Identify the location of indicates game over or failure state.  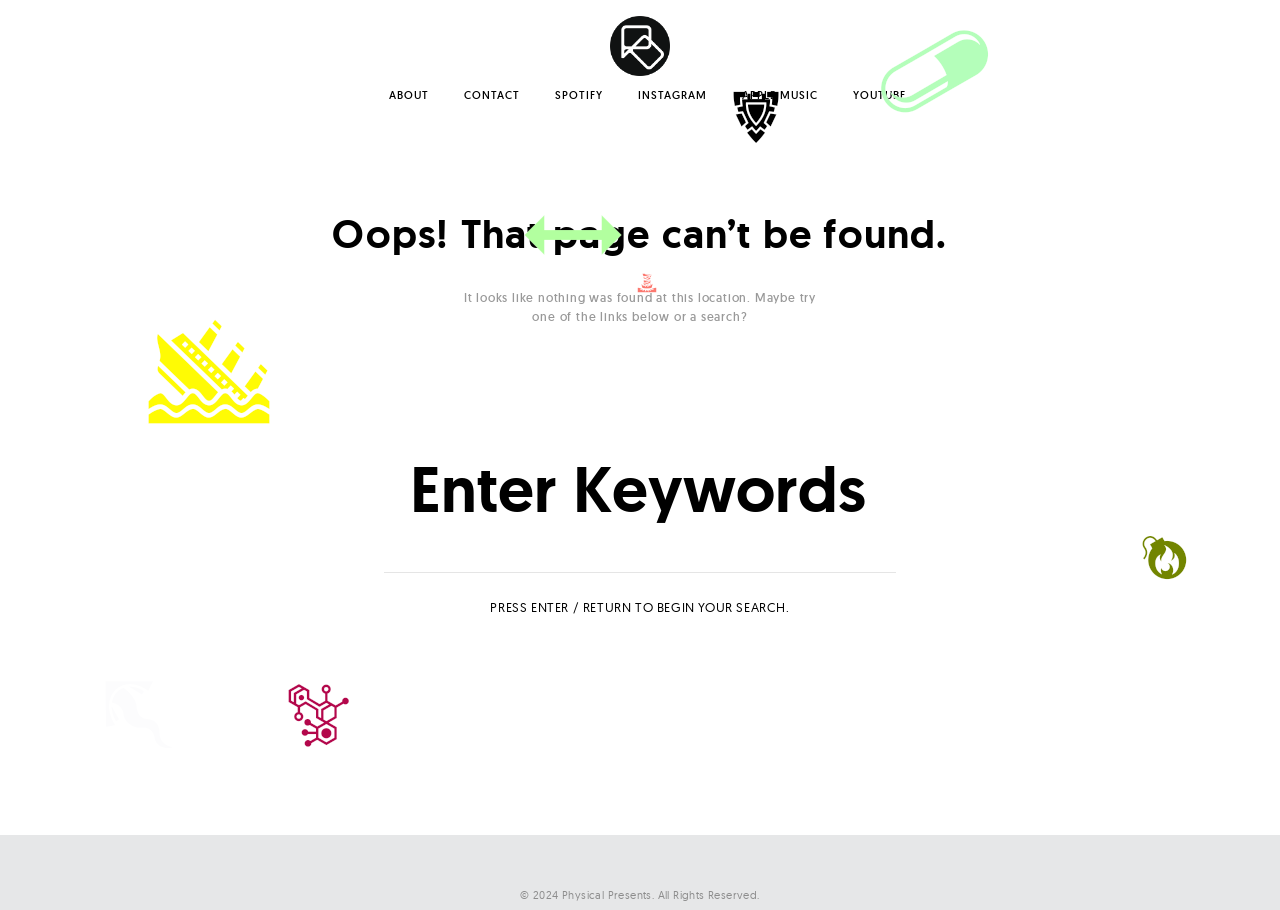
(209, 363).